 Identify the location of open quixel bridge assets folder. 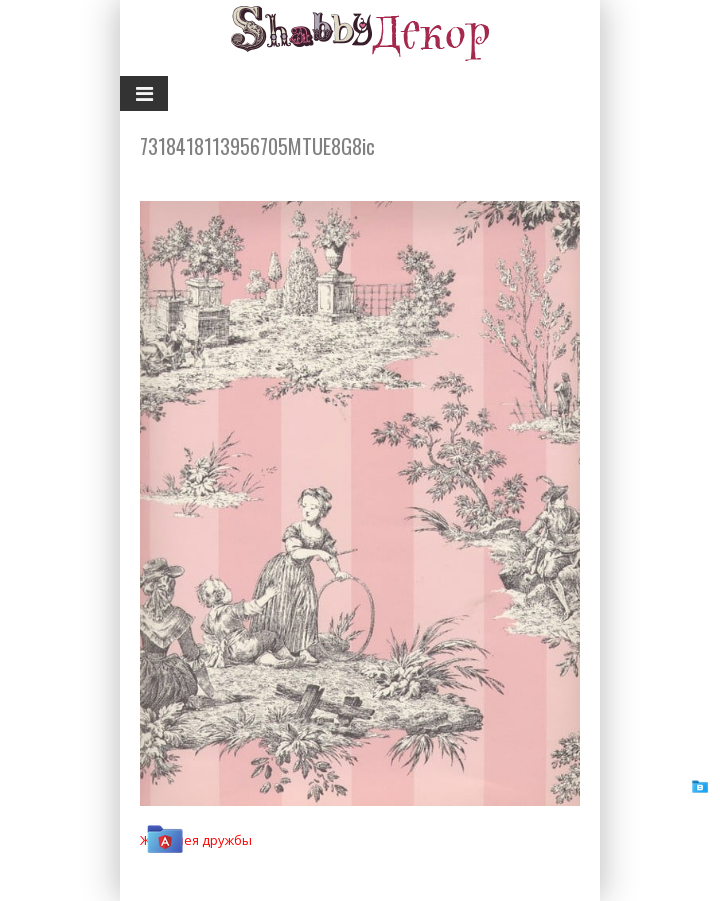
(700, 787).